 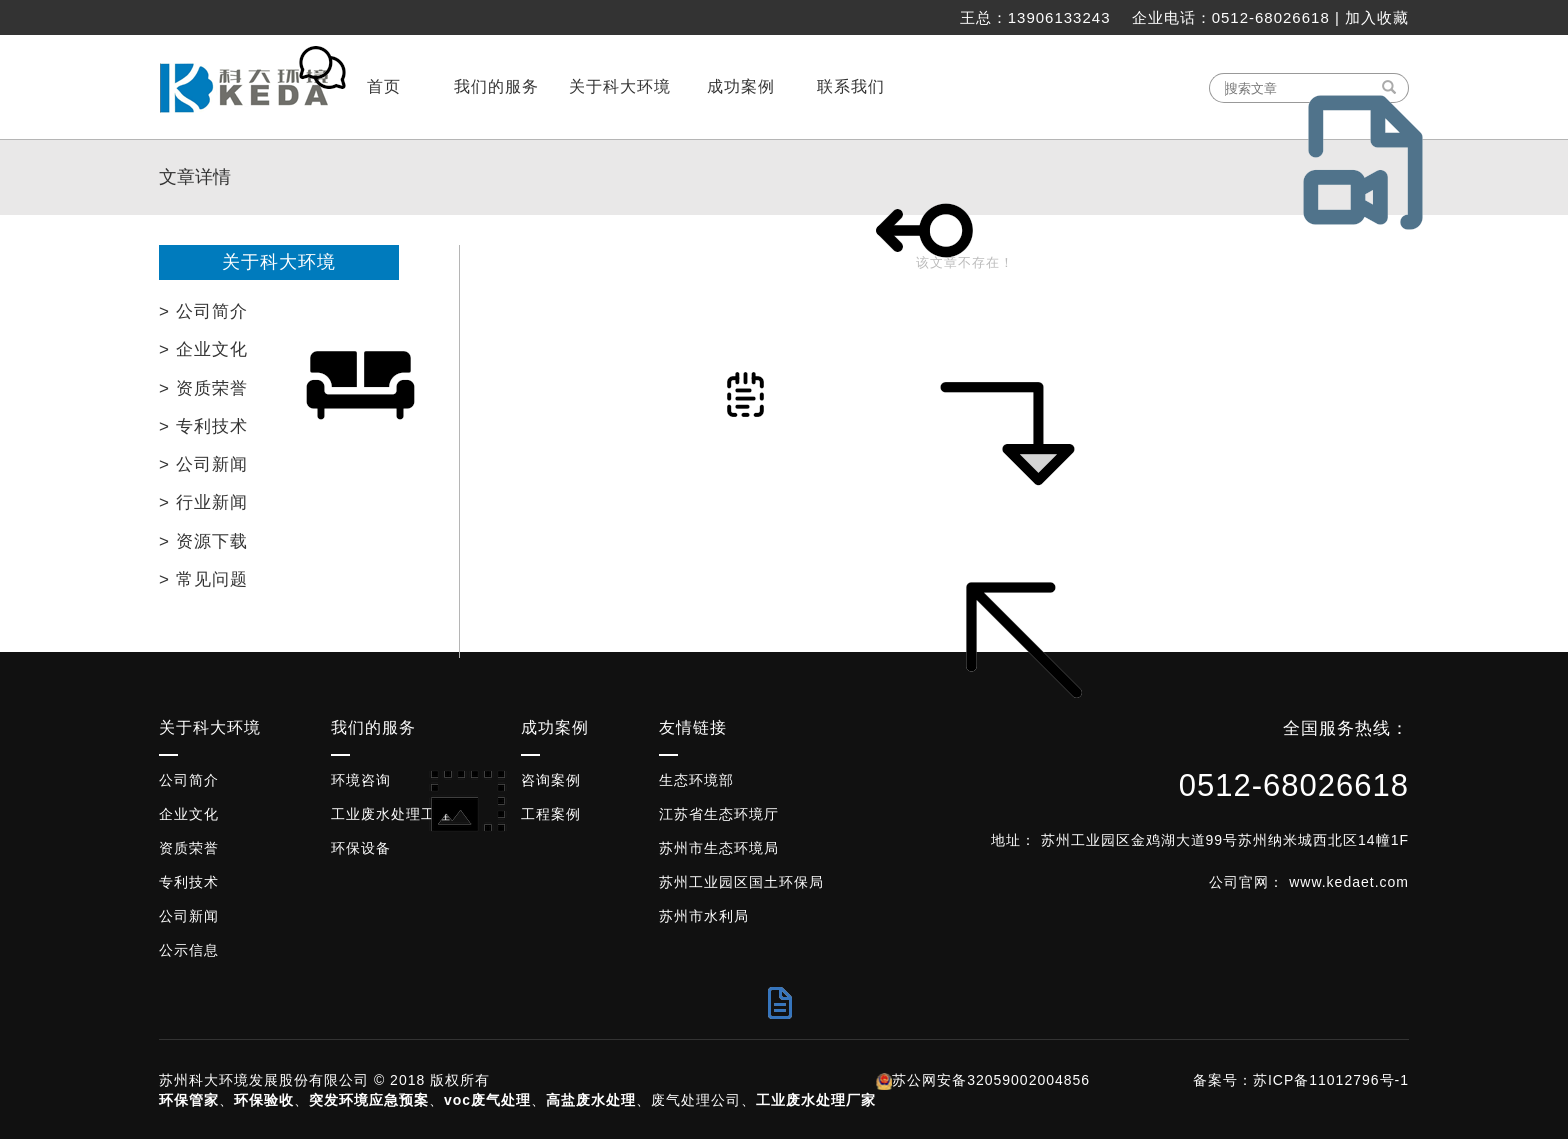 I want to click on browse furniture or home decor items, so click(x=360, y=383).